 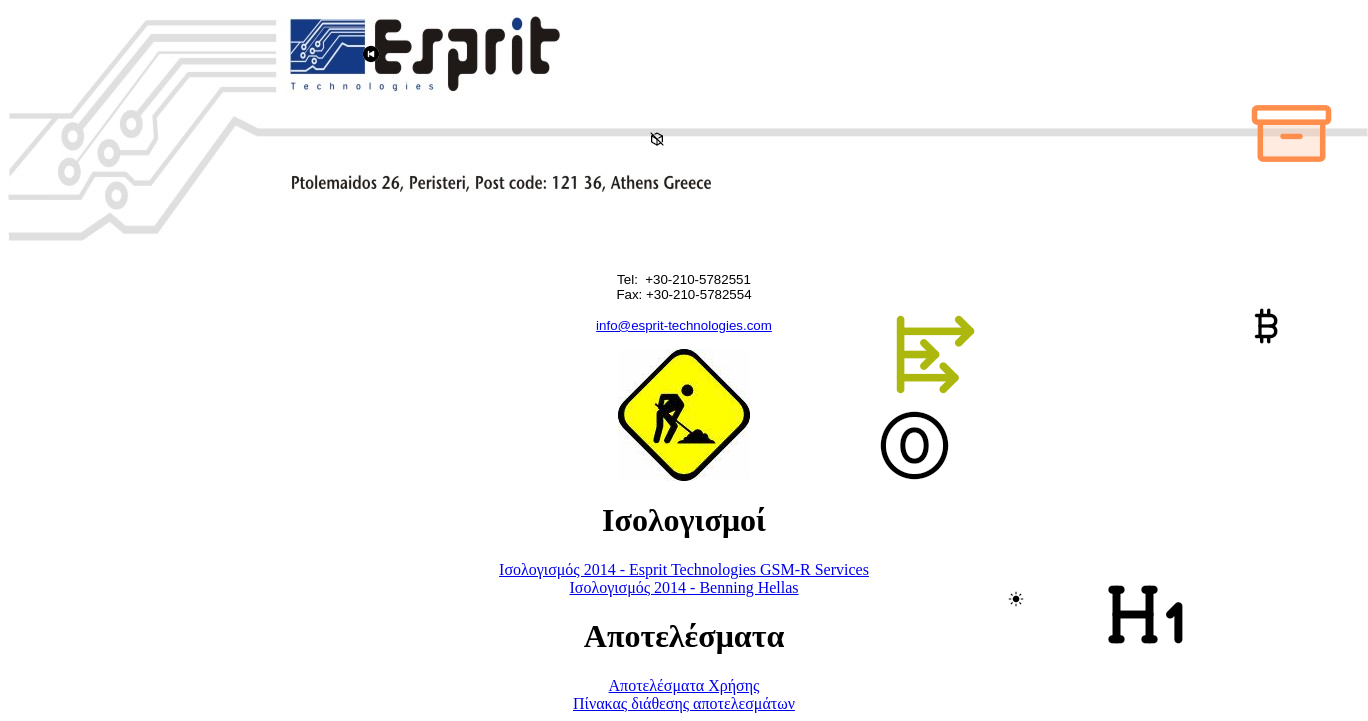 What do you see at coordinates (657, 139) in the screenshot?
I see `package or shipment unavailable` at bounding box center [657, 139].